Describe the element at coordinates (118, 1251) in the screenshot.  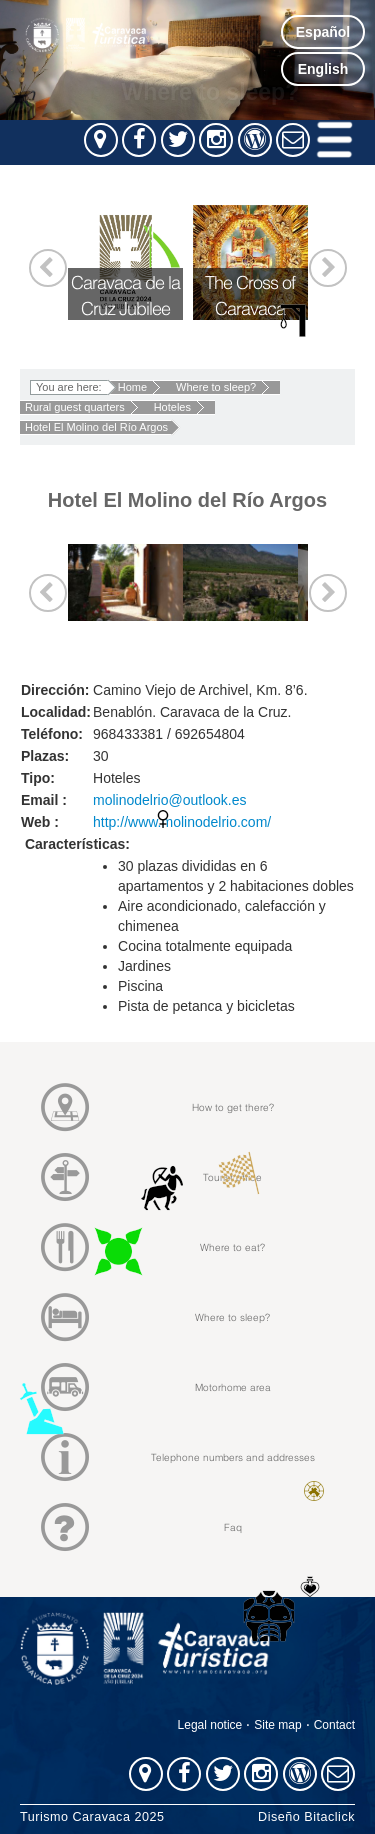
I see `indicates player has reached level four` at that location.